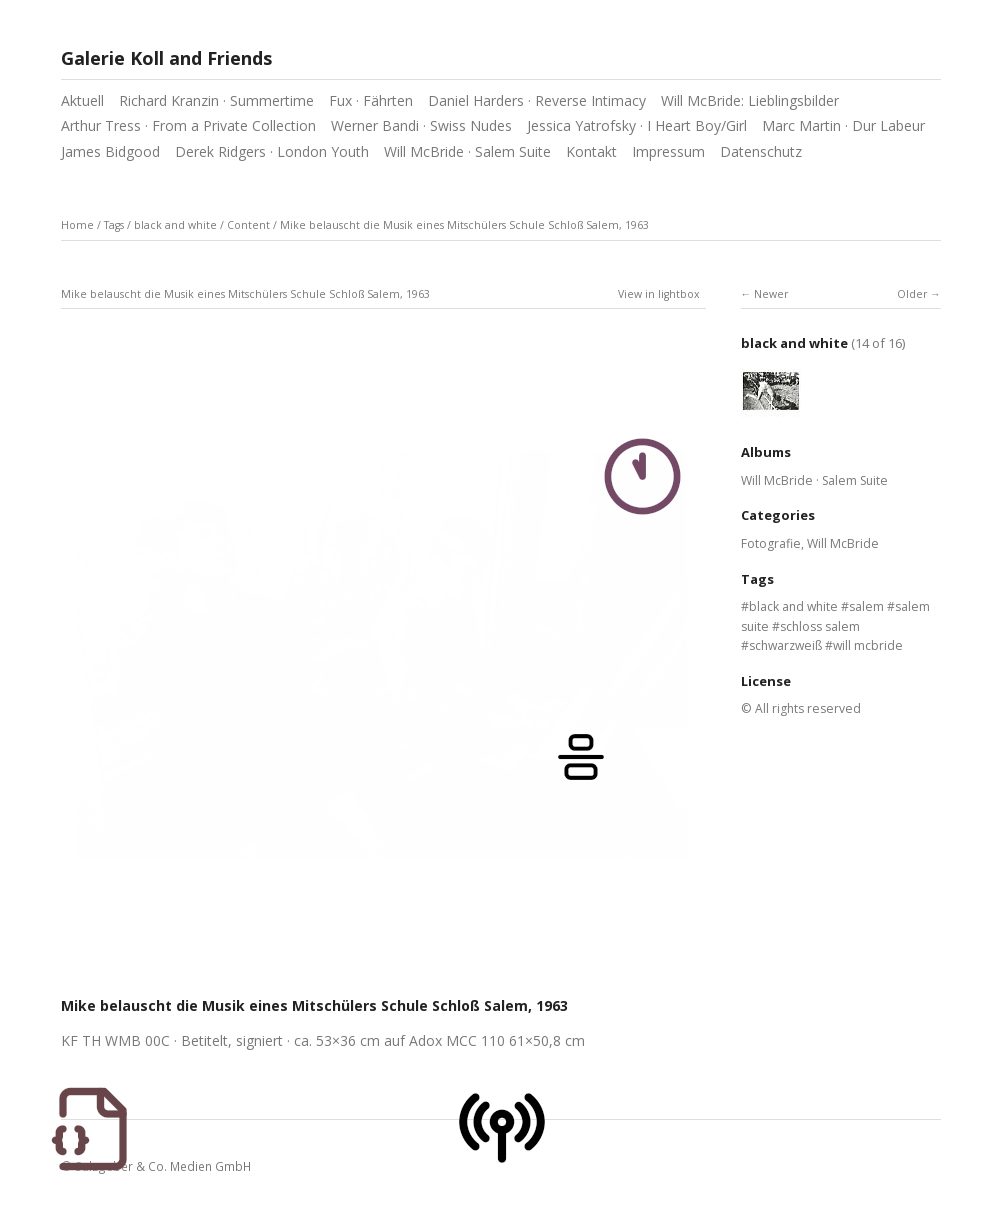  Describe the element at coordinates (642, 476) in the screenshot. I see `indicates 11 o'clock time` at that location.